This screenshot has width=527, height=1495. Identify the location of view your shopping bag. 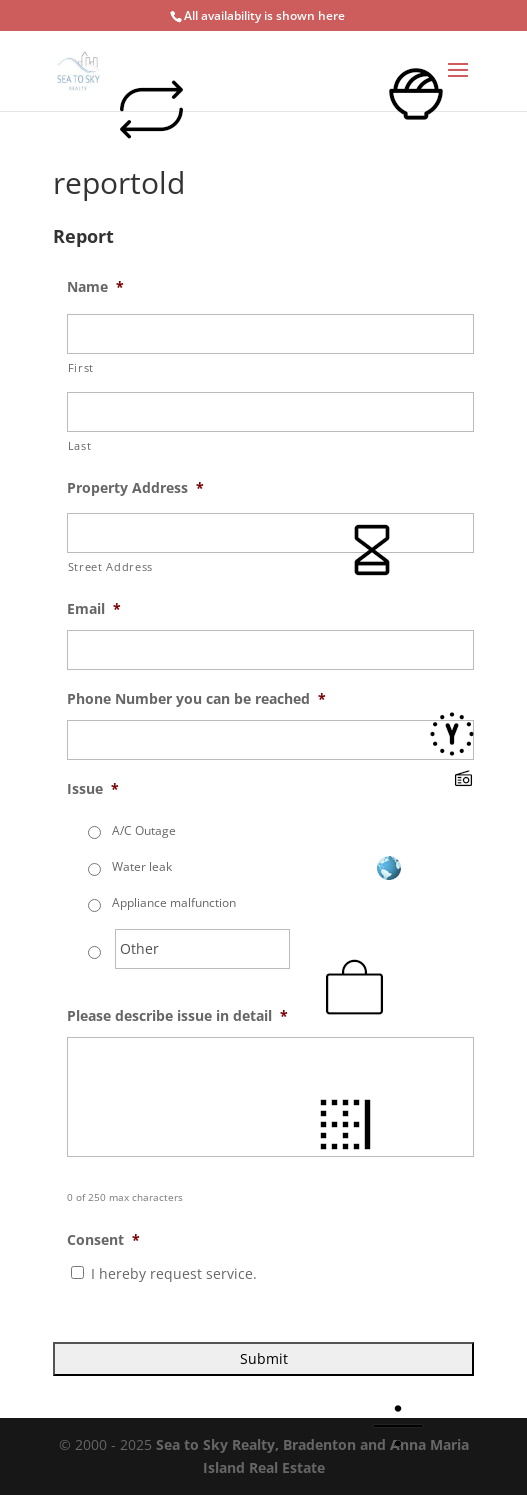
(354, 990).